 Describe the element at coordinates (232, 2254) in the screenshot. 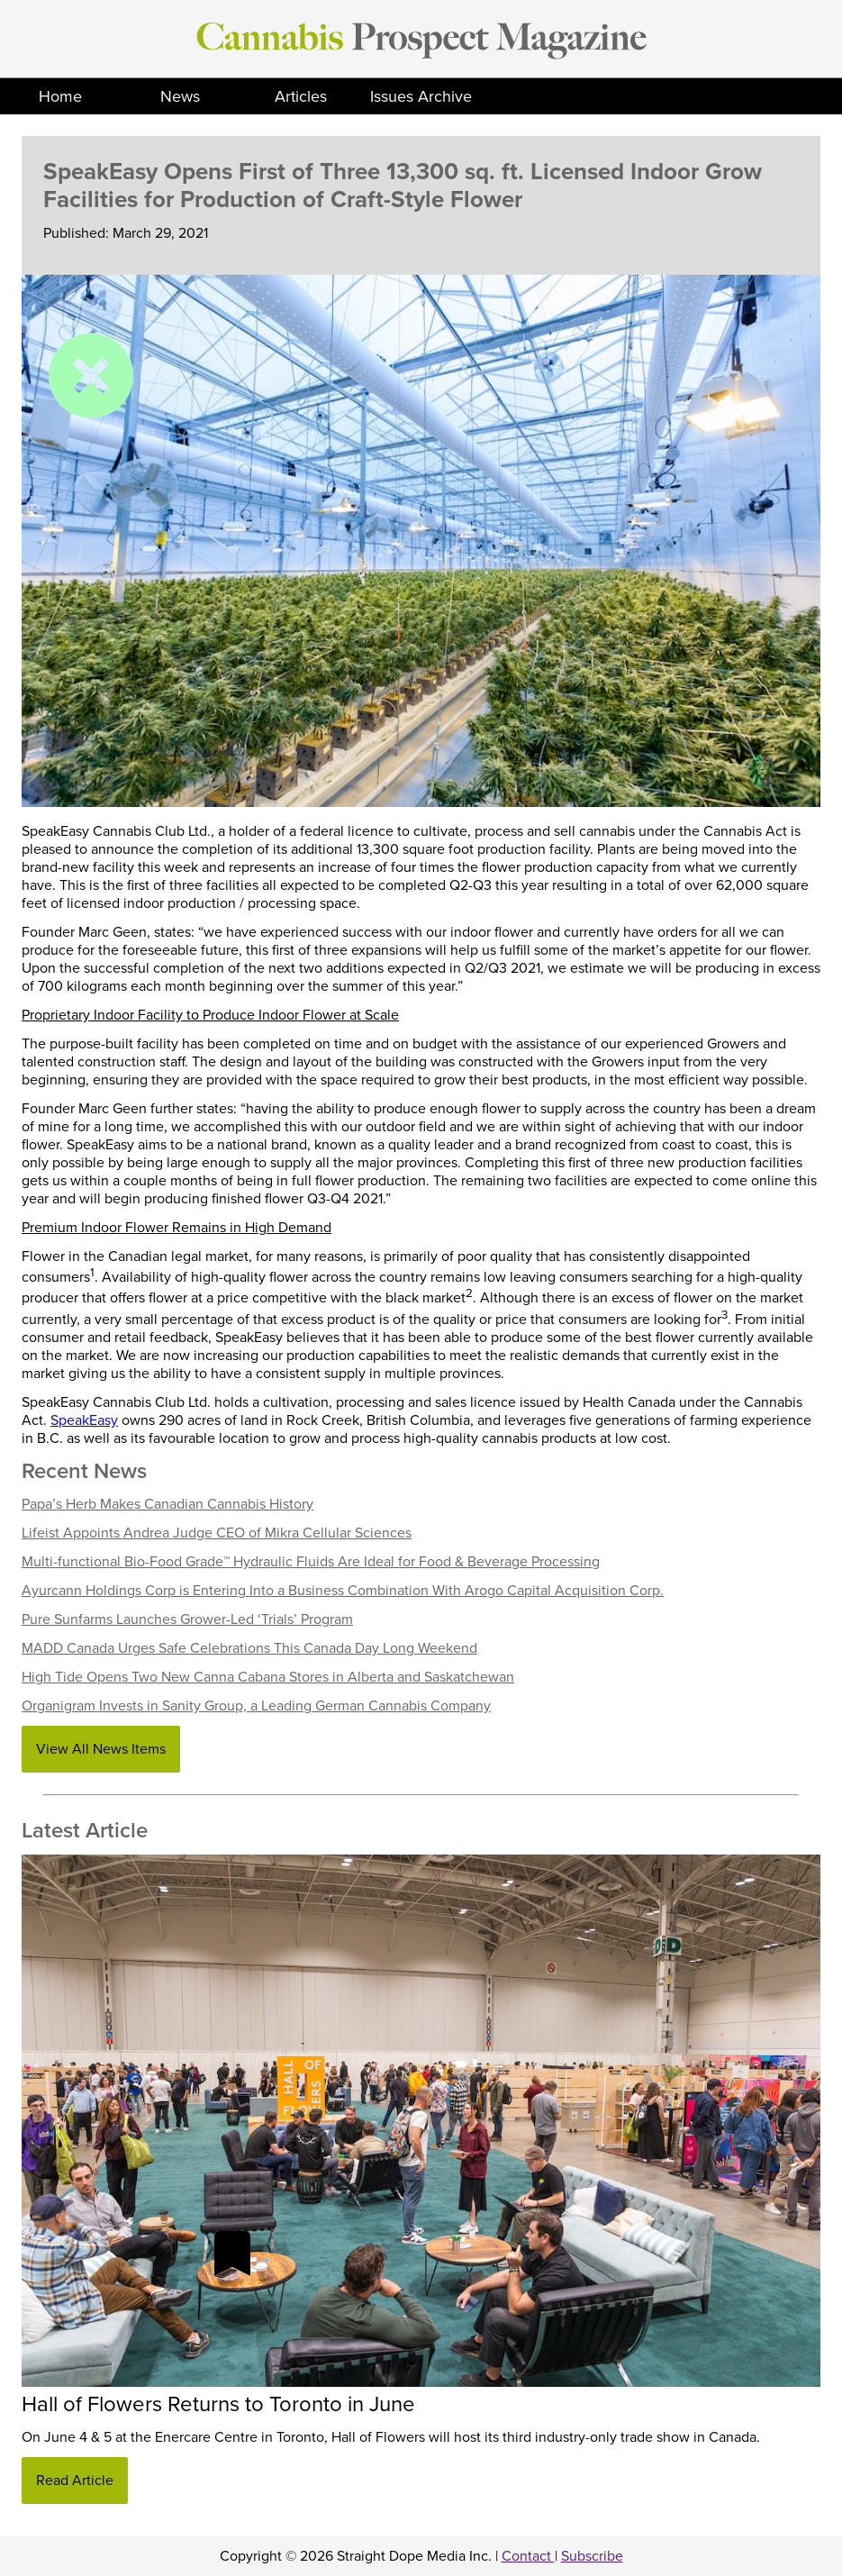

I see `save this item to your bookmarks` at that location.